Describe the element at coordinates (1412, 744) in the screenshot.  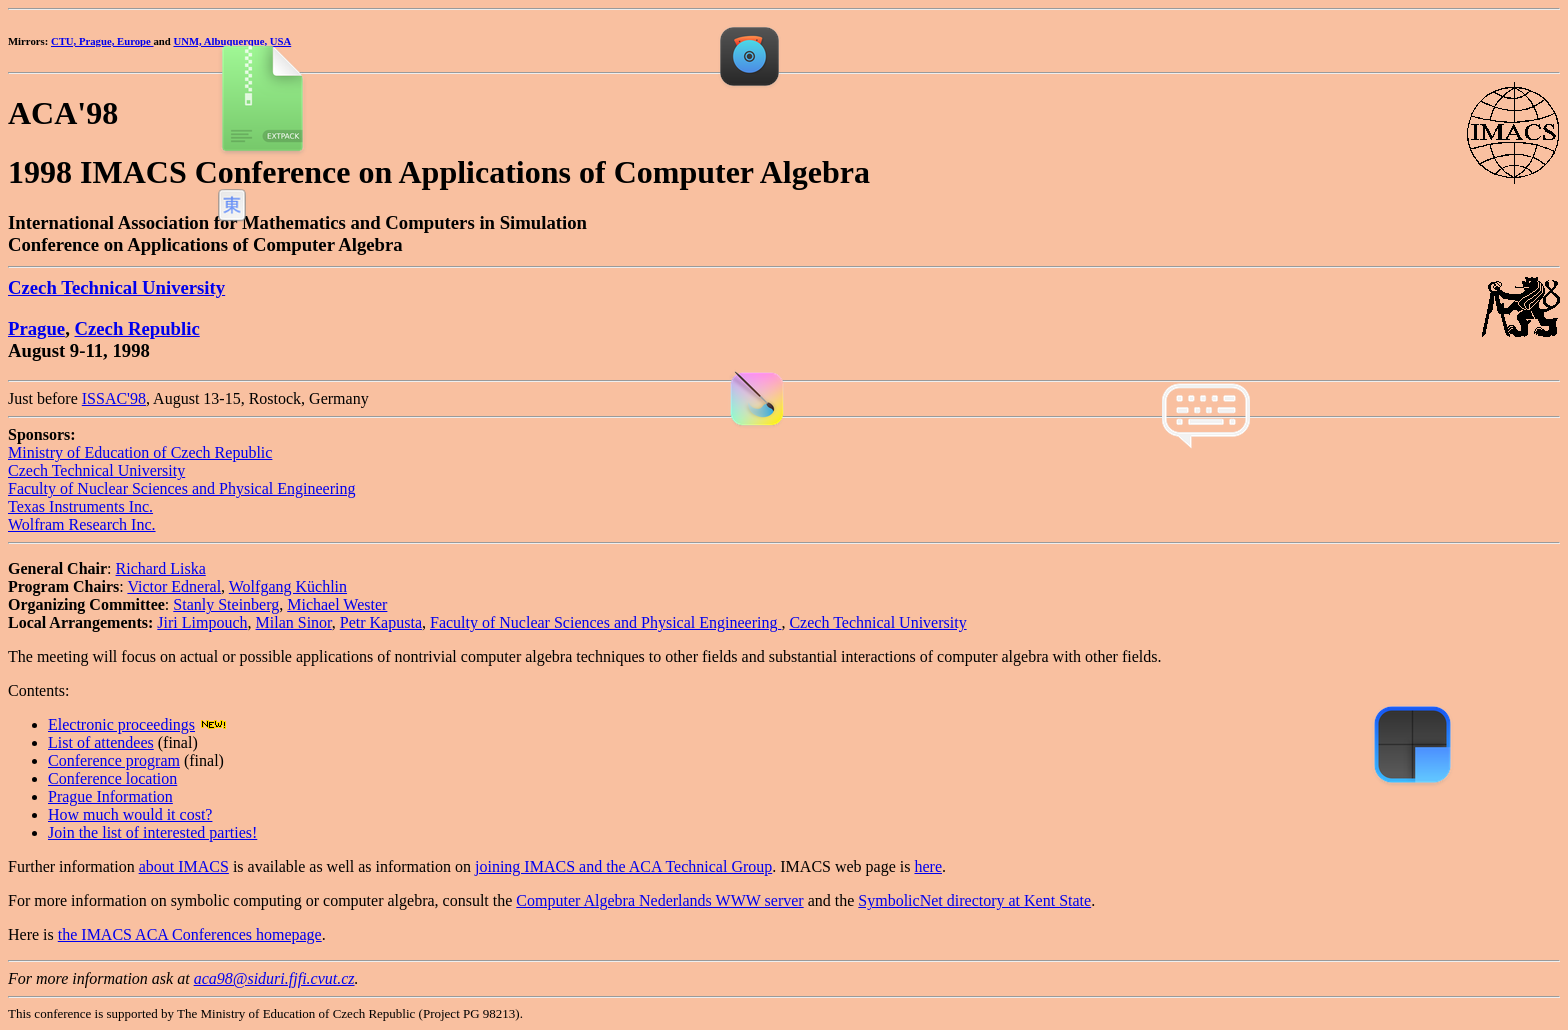
I see `switch to workspace in bottom-right position` at that location.